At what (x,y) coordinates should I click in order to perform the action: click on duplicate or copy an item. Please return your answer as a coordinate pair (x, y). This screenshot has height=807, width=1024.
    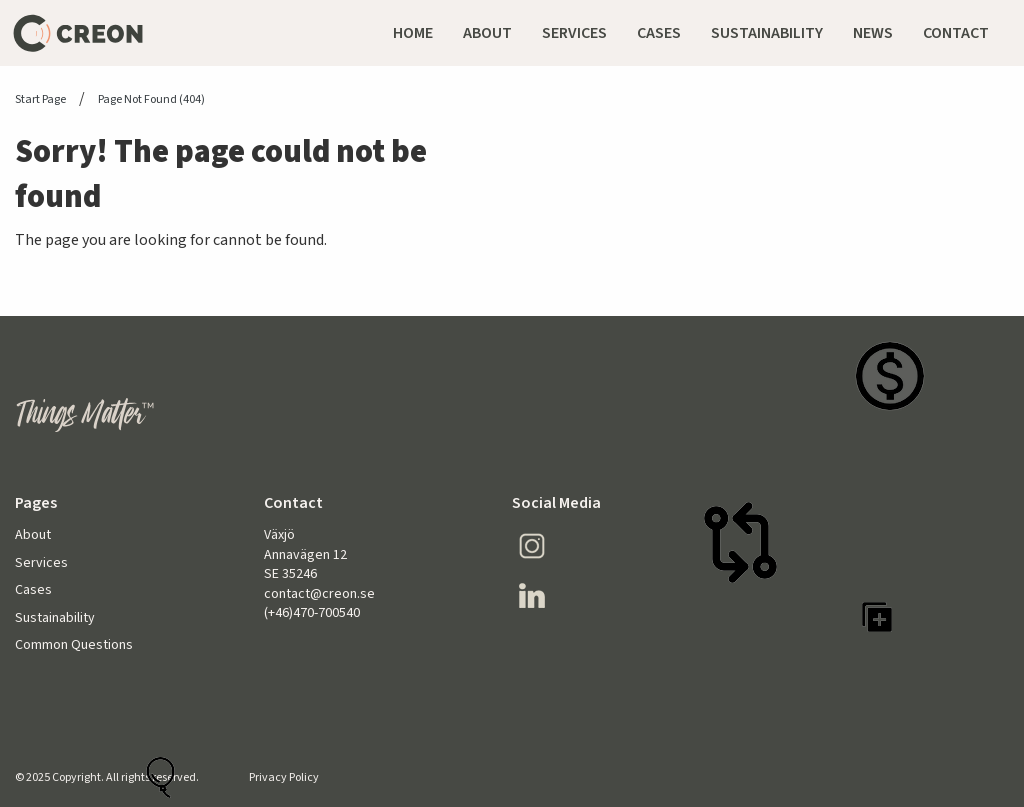
    Looking at the image, I should click on (877, 617).